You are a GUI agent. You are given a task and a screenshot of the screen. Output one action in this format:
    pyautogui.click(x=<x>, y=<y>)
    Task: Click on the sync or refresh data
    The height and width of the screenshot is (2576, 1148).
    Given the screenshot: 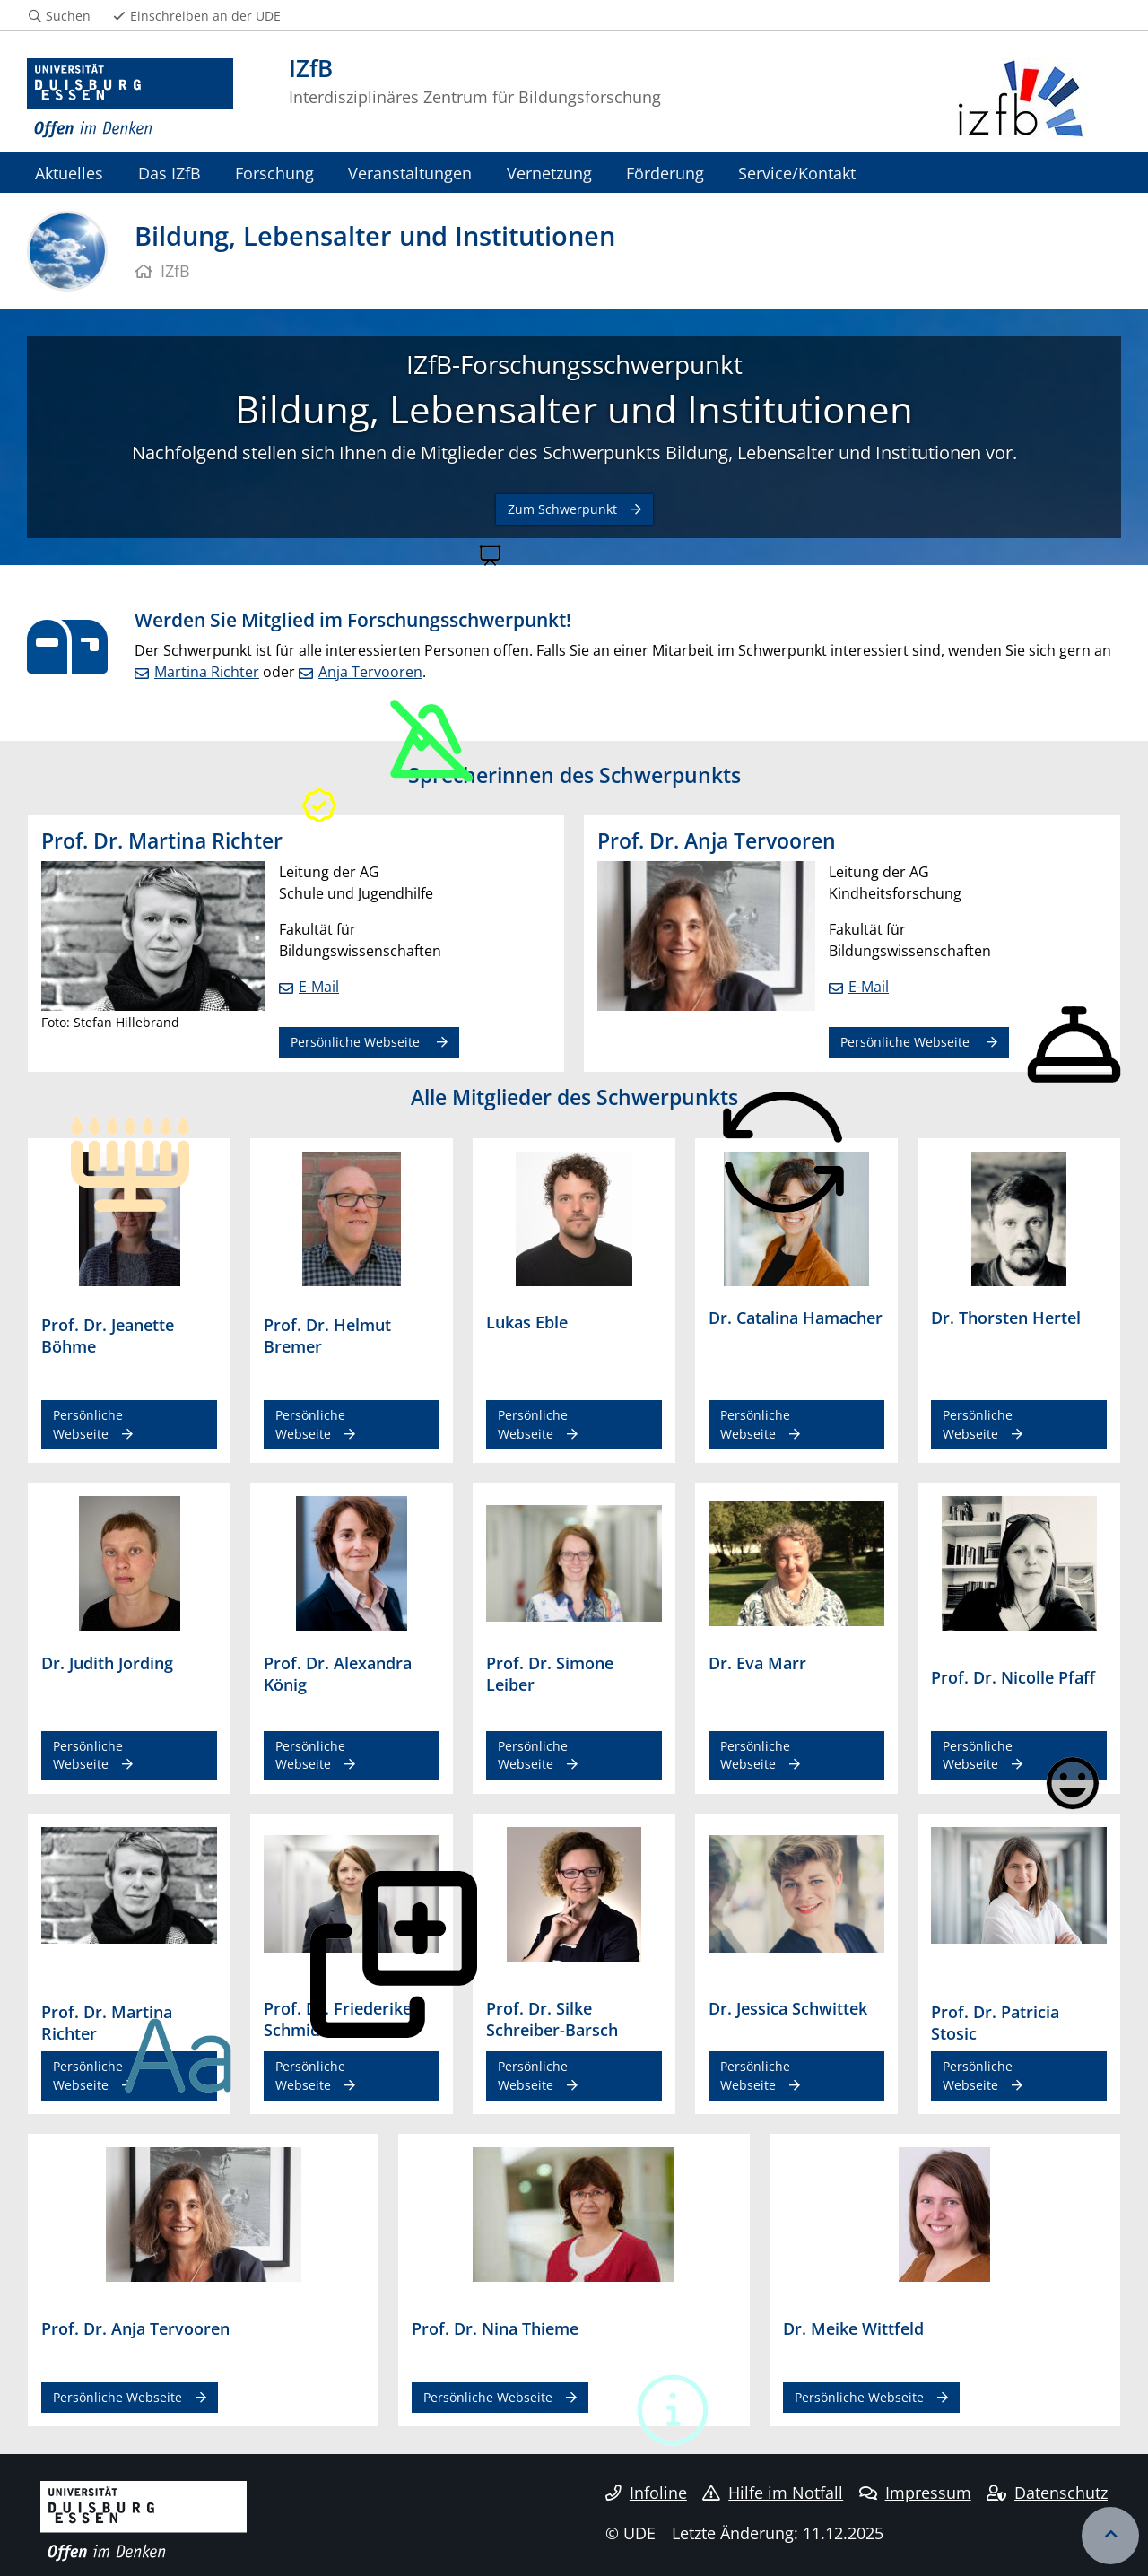 What is the action you would take?
    pyautogui.click(x=783, y=1152)
    